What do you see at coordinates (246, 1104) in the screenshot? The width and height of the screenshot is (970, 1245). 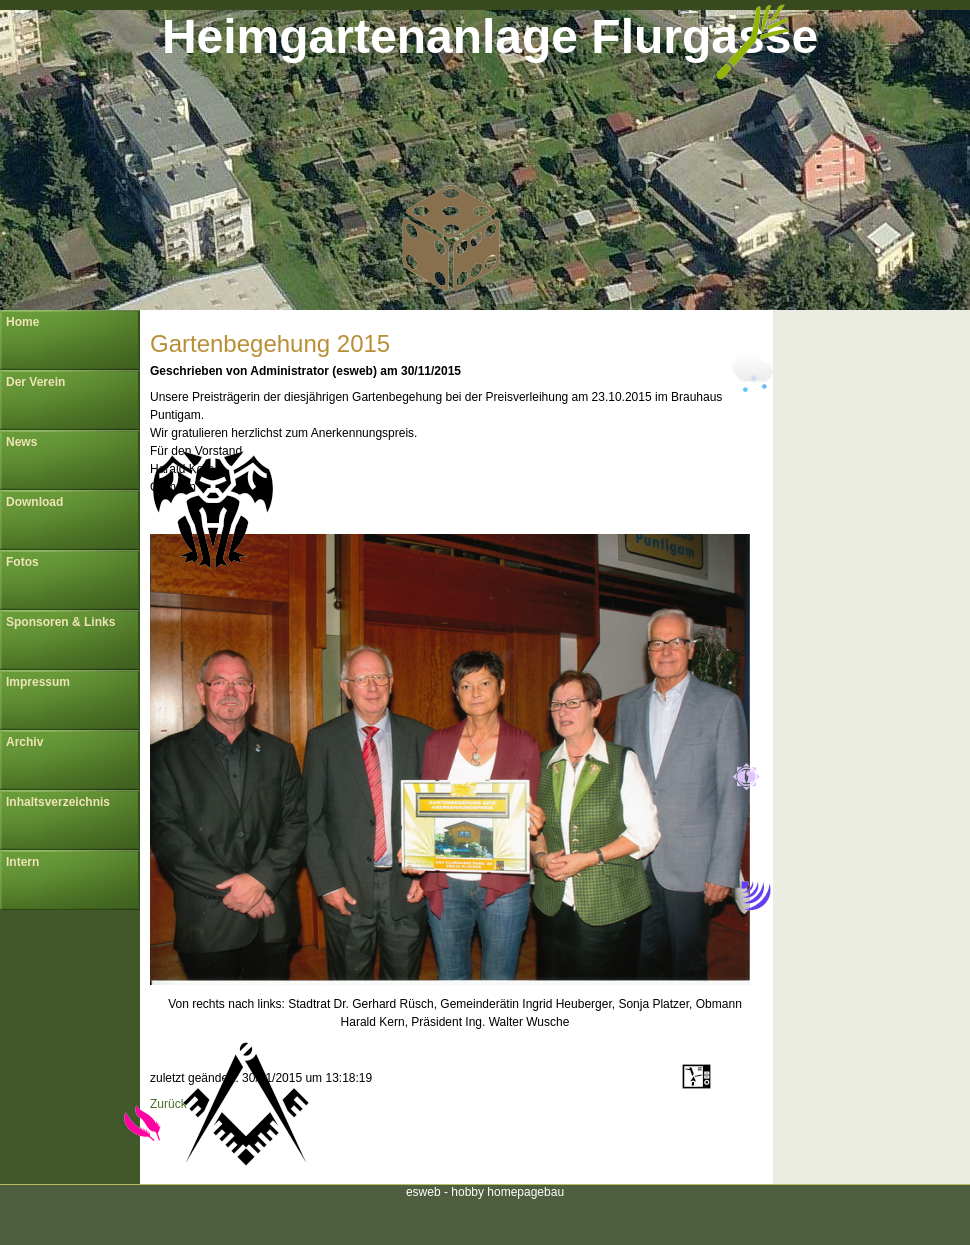 I see `freemasonry or masonic lodge symbol` at bounding box center [246, 1104].